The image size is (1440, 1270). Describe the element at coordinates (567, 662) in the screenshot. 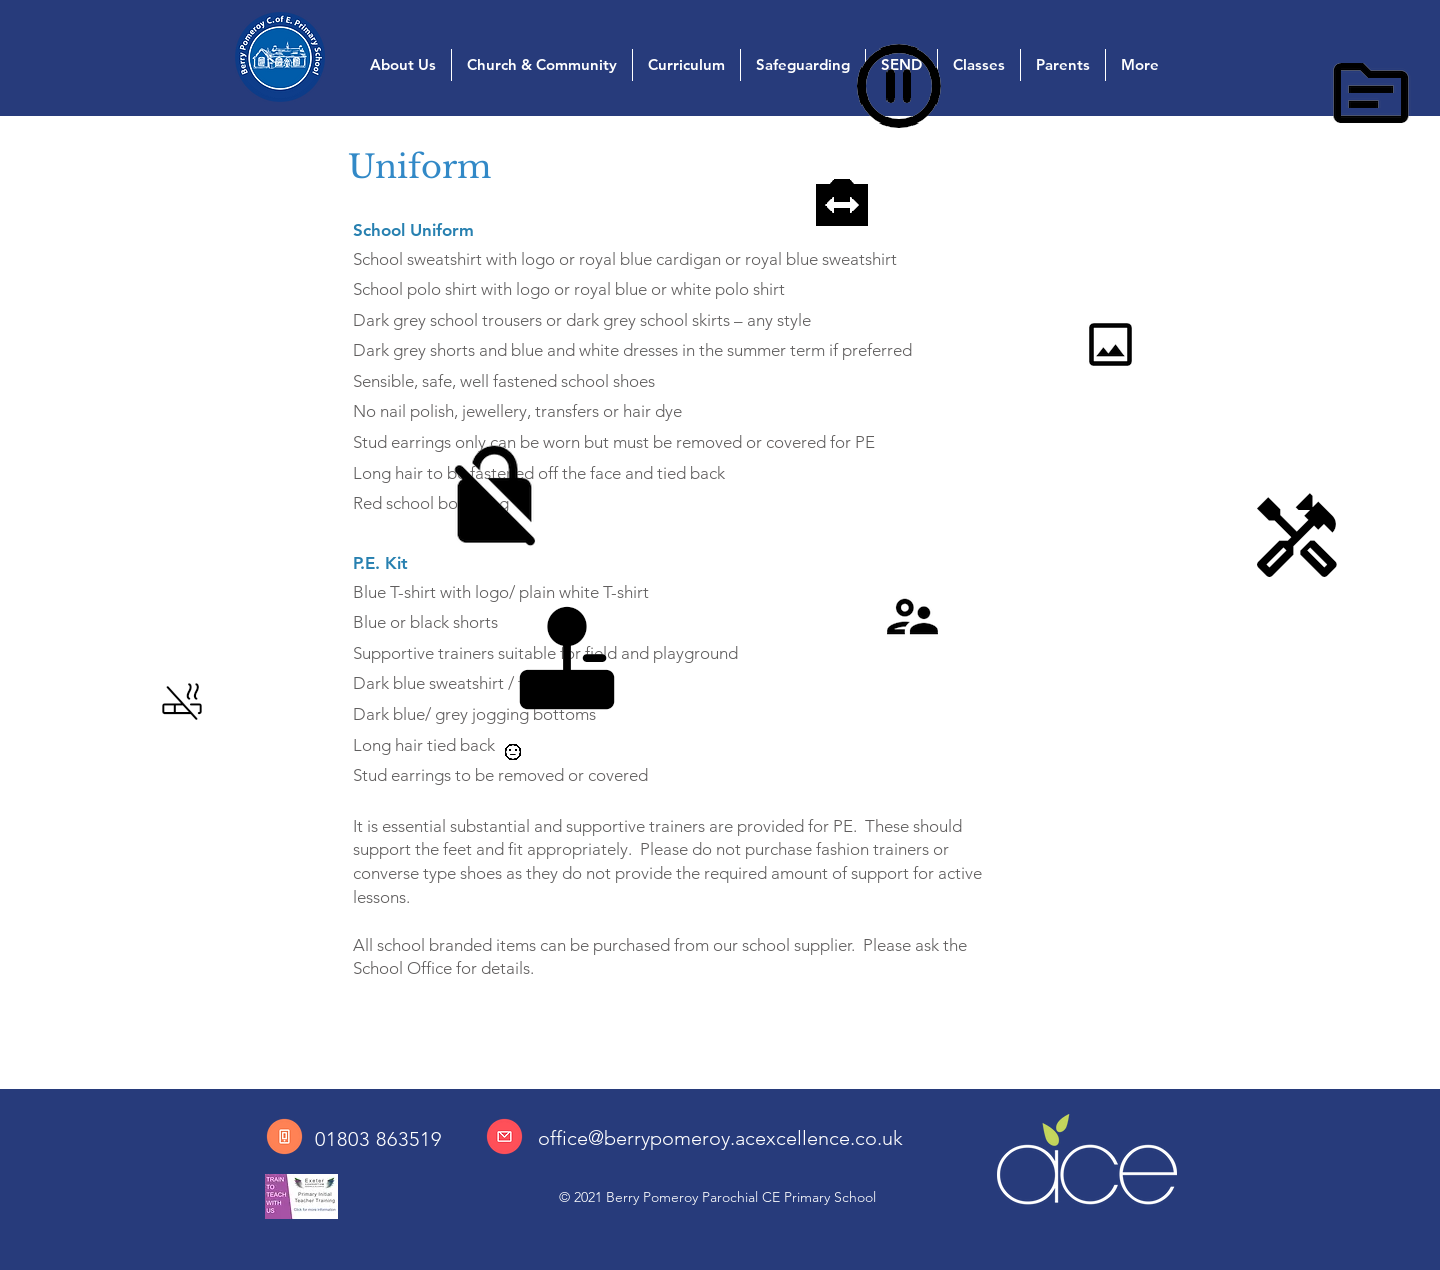

I see `access game controls or gaming settings` at that location.